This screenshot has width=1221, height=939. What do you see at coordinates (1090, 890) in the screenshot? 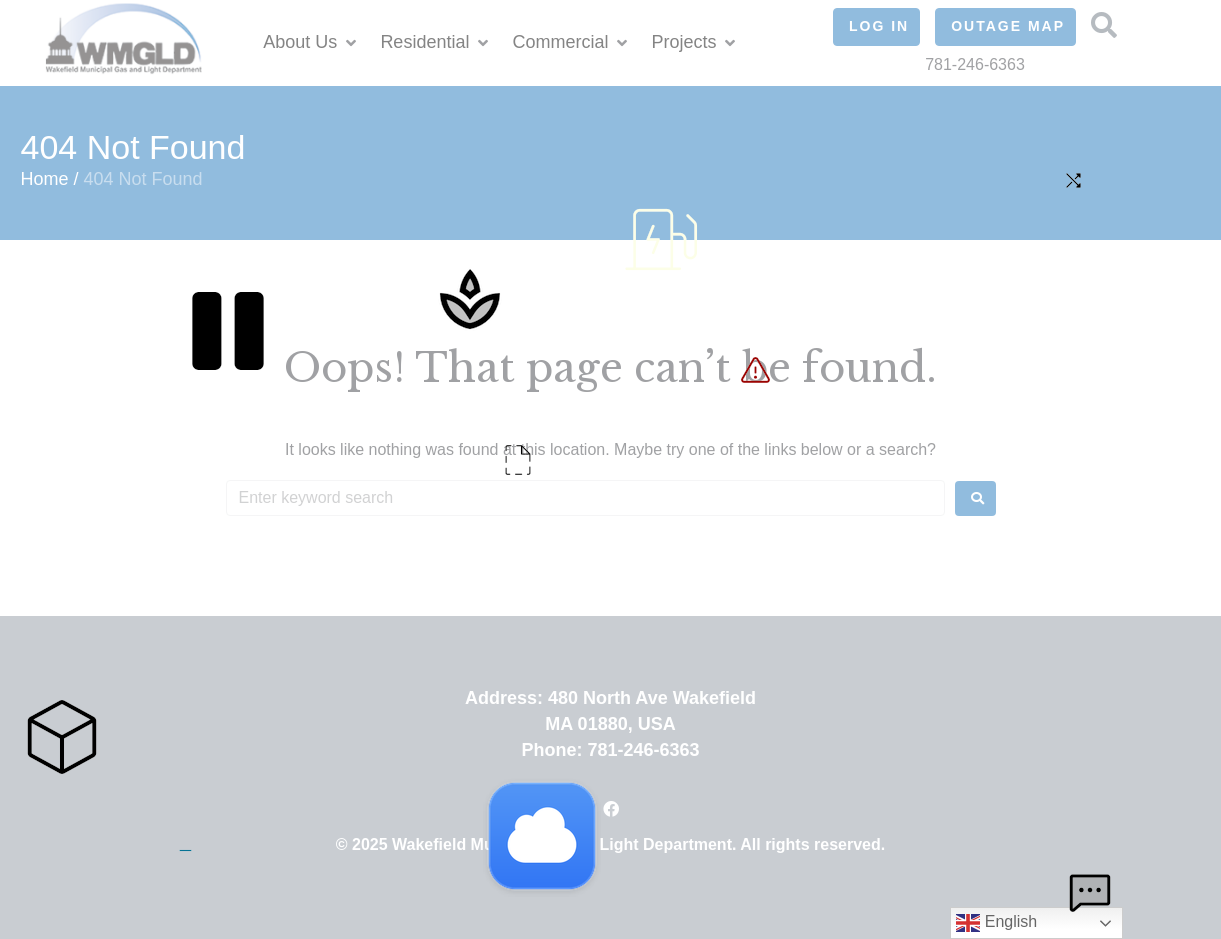
I see `open chat or messaging` at bounding box center [1090, 890].